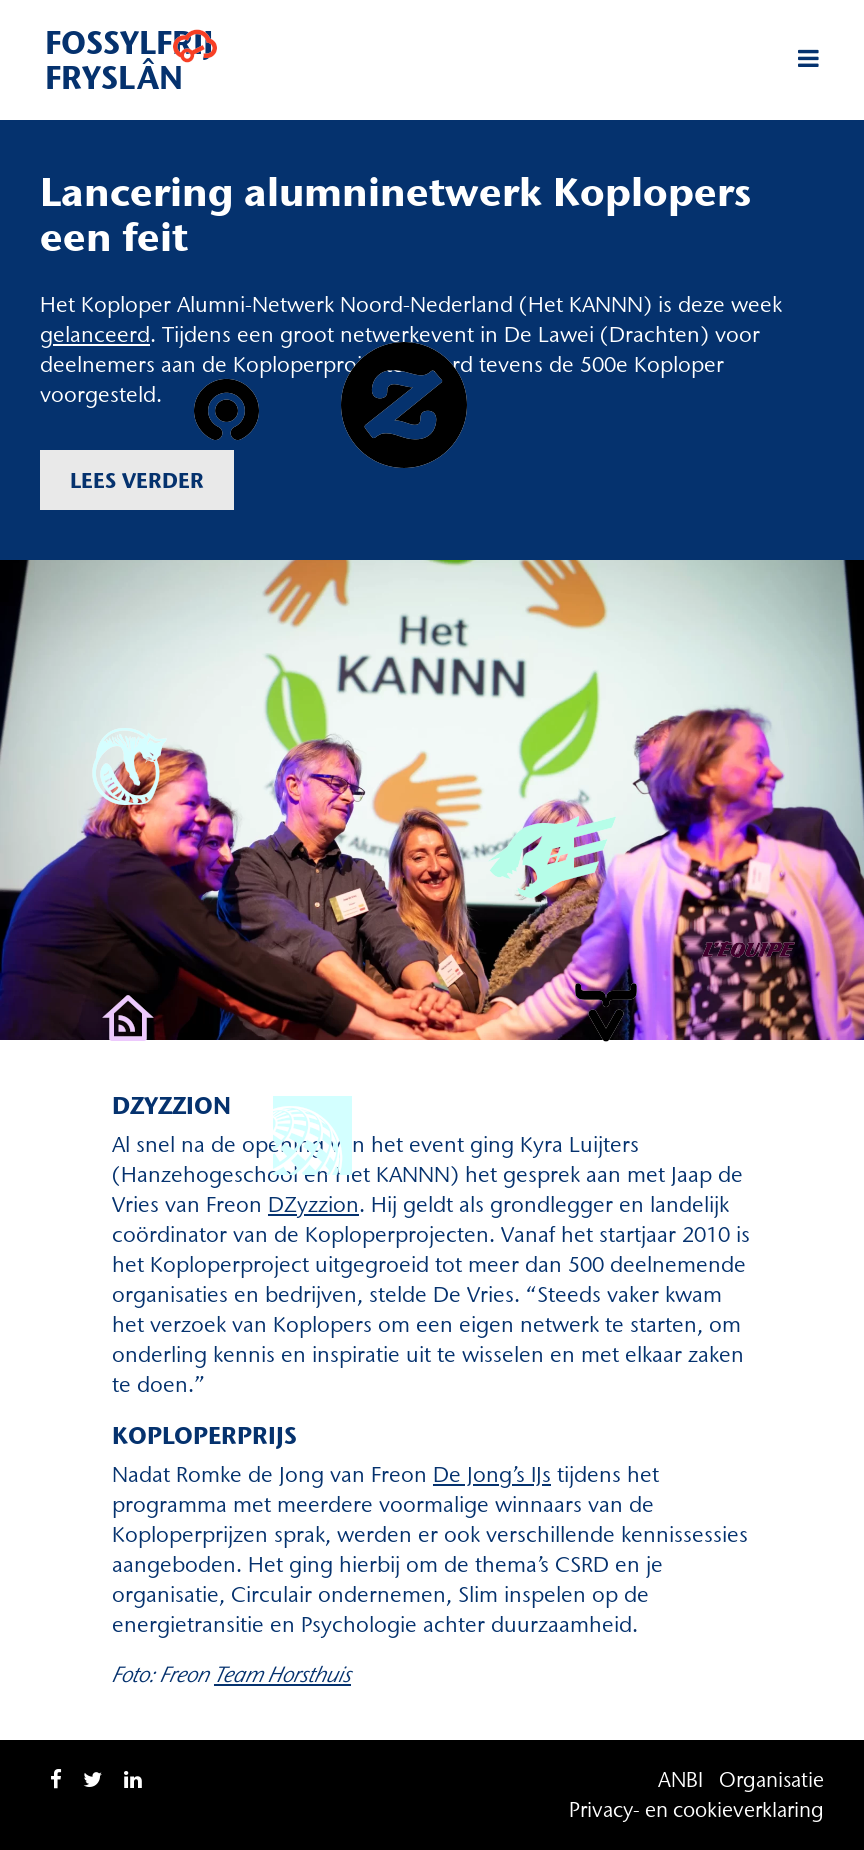 Image resolution: width=864 pixels, height=1850 pixels. I want to click on open EasyEDA circuit design application, so click(195, 46).